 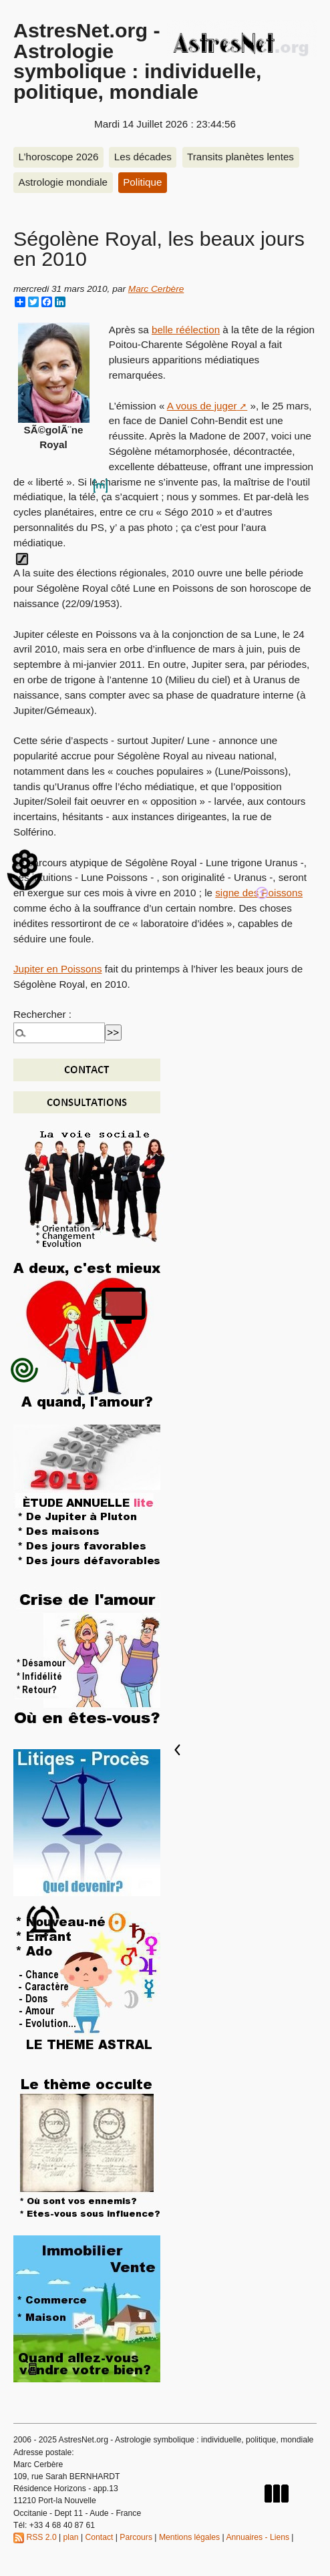 I want to click on go back to the previous screen, so click(x=178, y=1750).